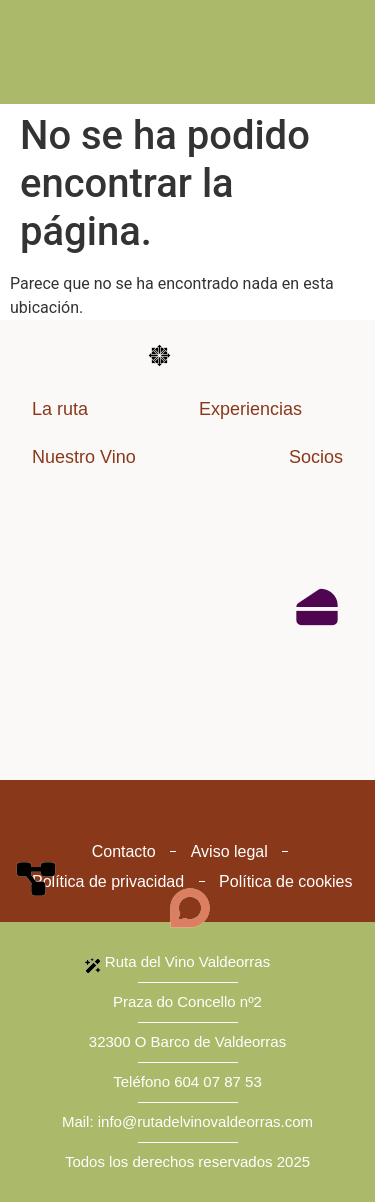 The width and height of the screenshot is (375, 1202). What do you see at coordinates (159, 355) in the screenshot?
I see `centos linux distribution logo` at bounding box center [159, 355].